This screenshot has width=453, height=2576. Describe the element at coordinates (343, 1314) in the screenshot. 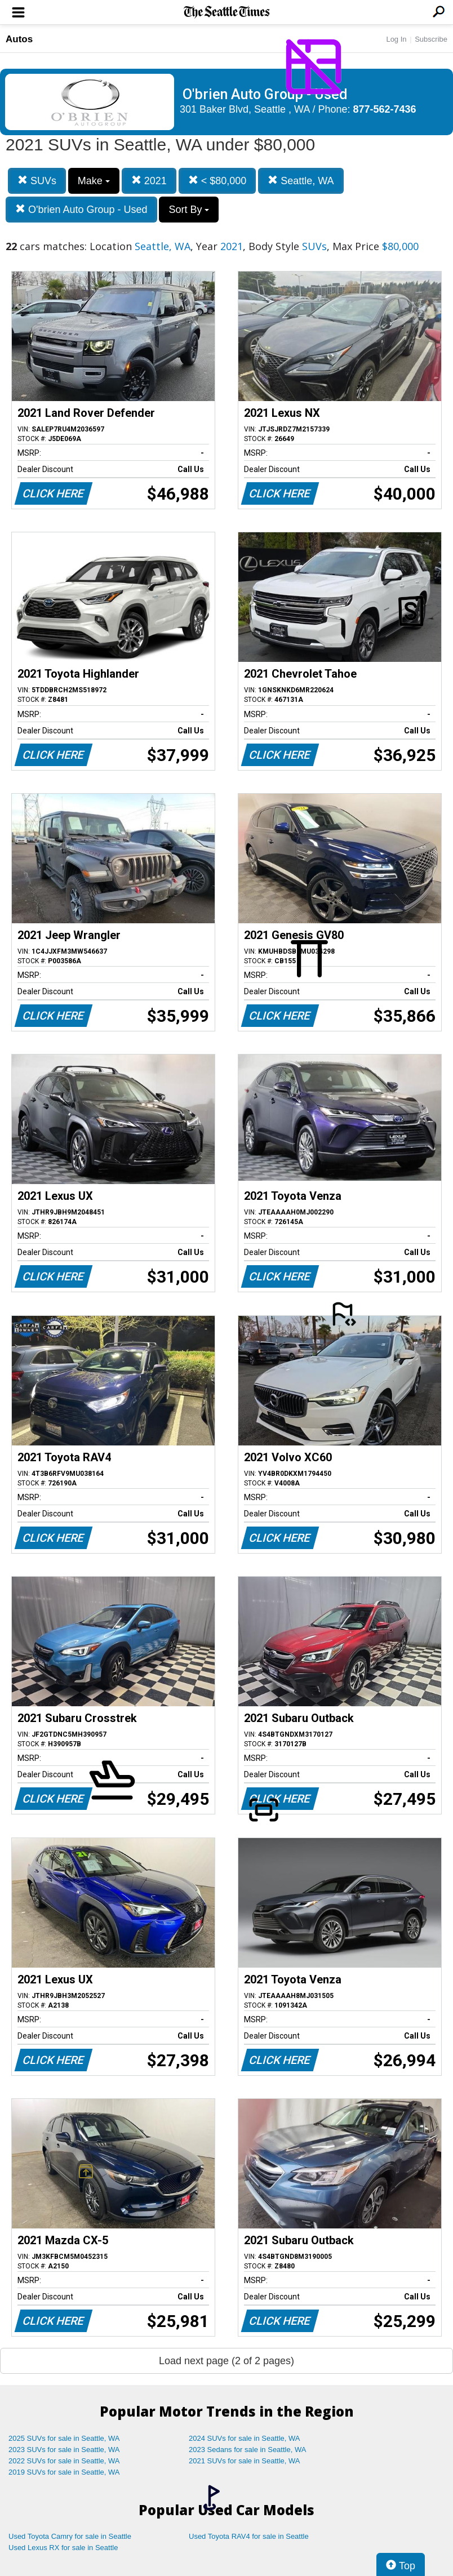

I see `access feature flags or code toggles` at that location.